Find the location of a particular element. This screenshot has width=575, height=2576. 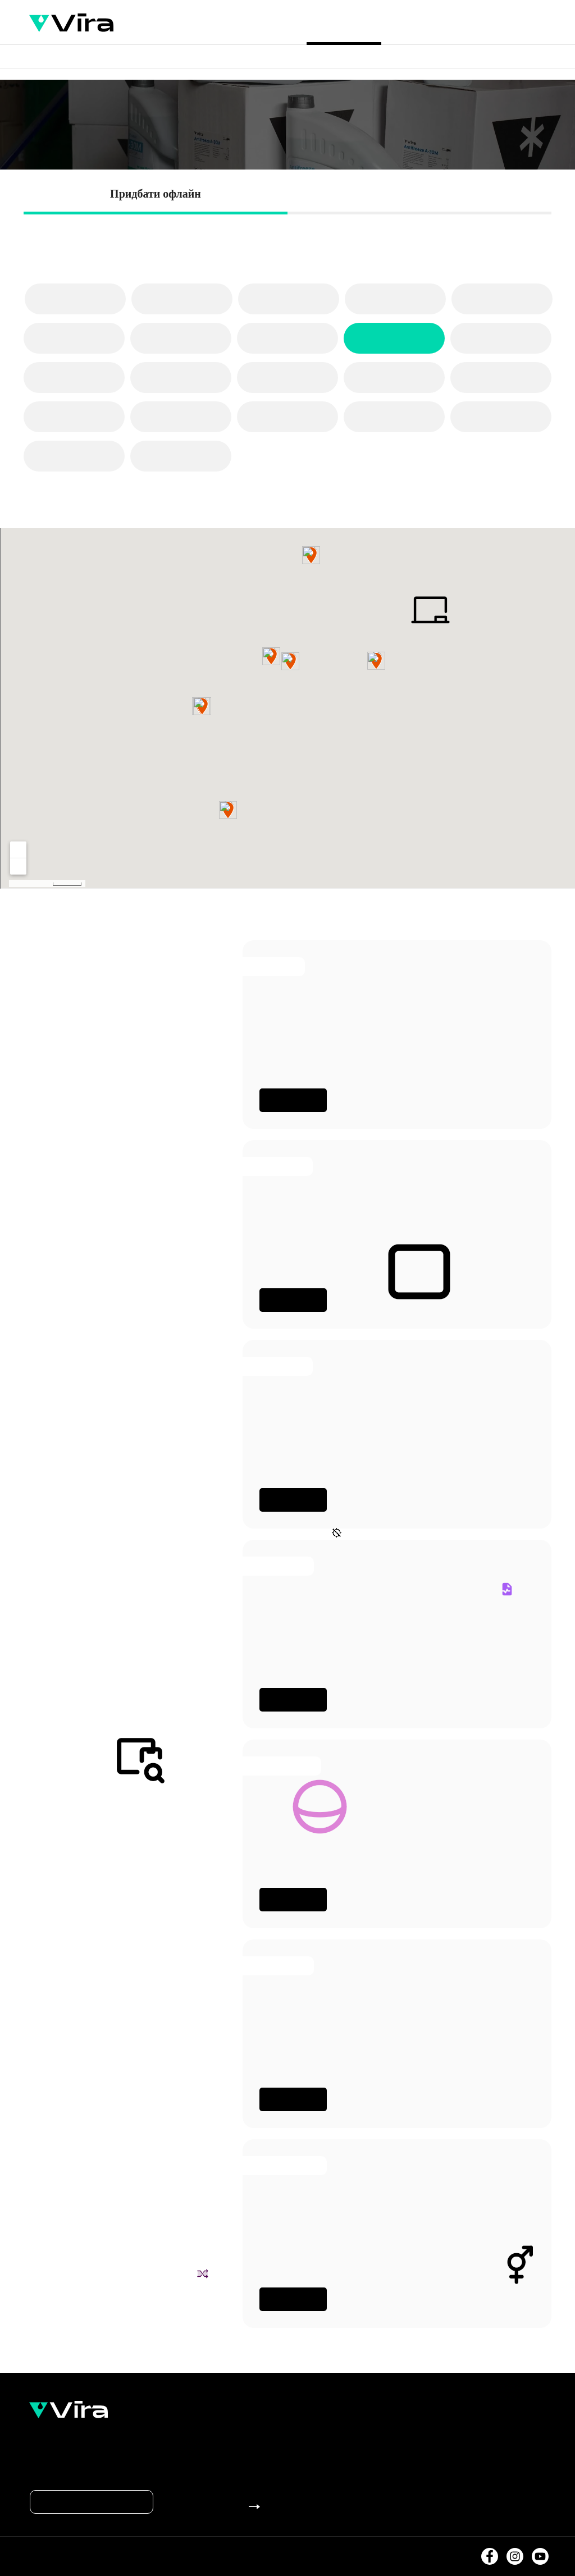

access whiteboard or presentation mode is located at coordinates (430, 610).